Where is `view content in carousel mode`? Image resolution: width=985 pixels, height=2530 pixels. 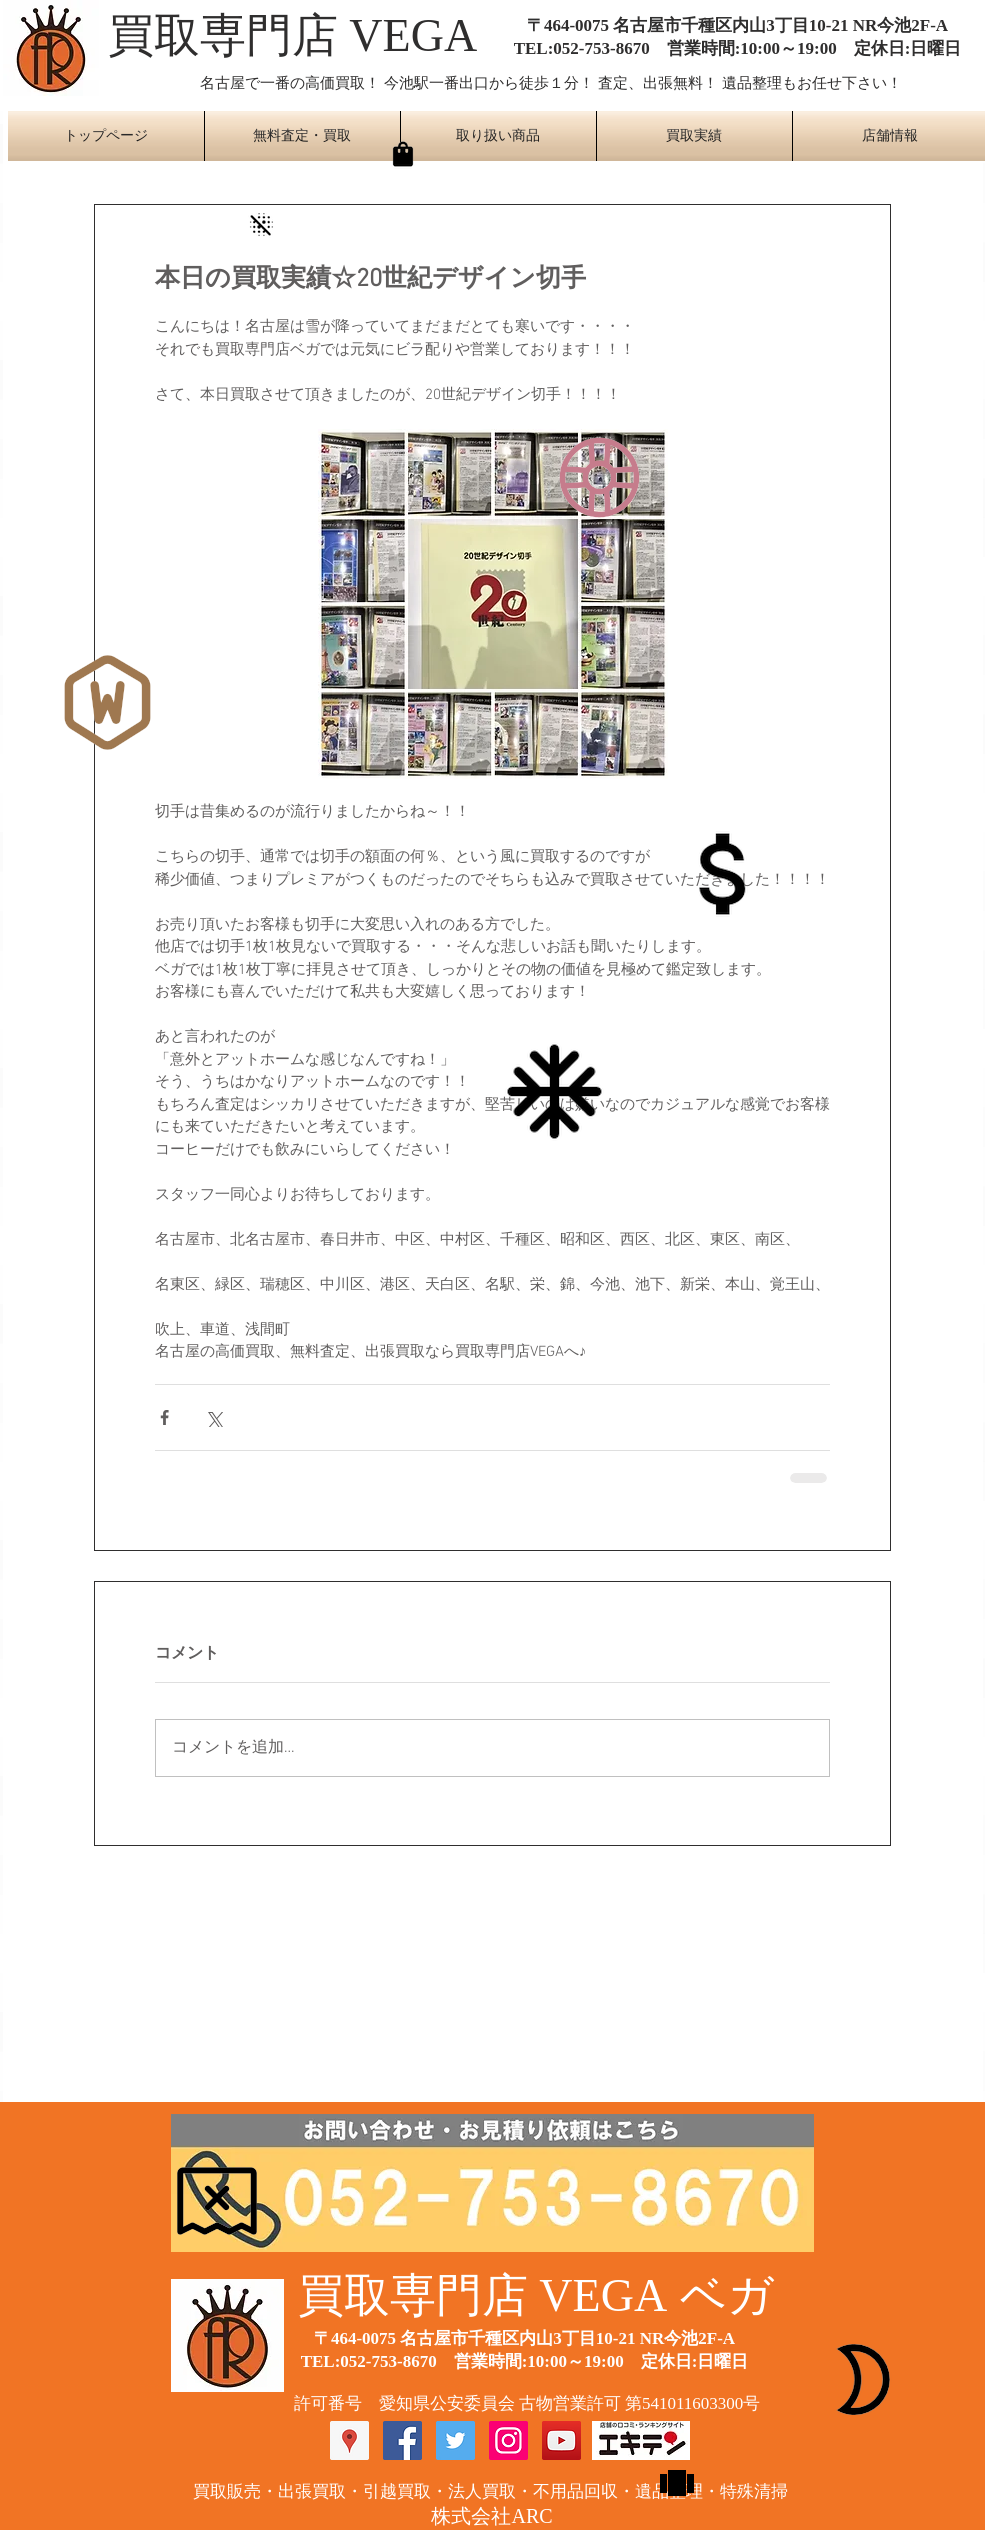
view content in carousel mode is located at coordinates (677, 2484).